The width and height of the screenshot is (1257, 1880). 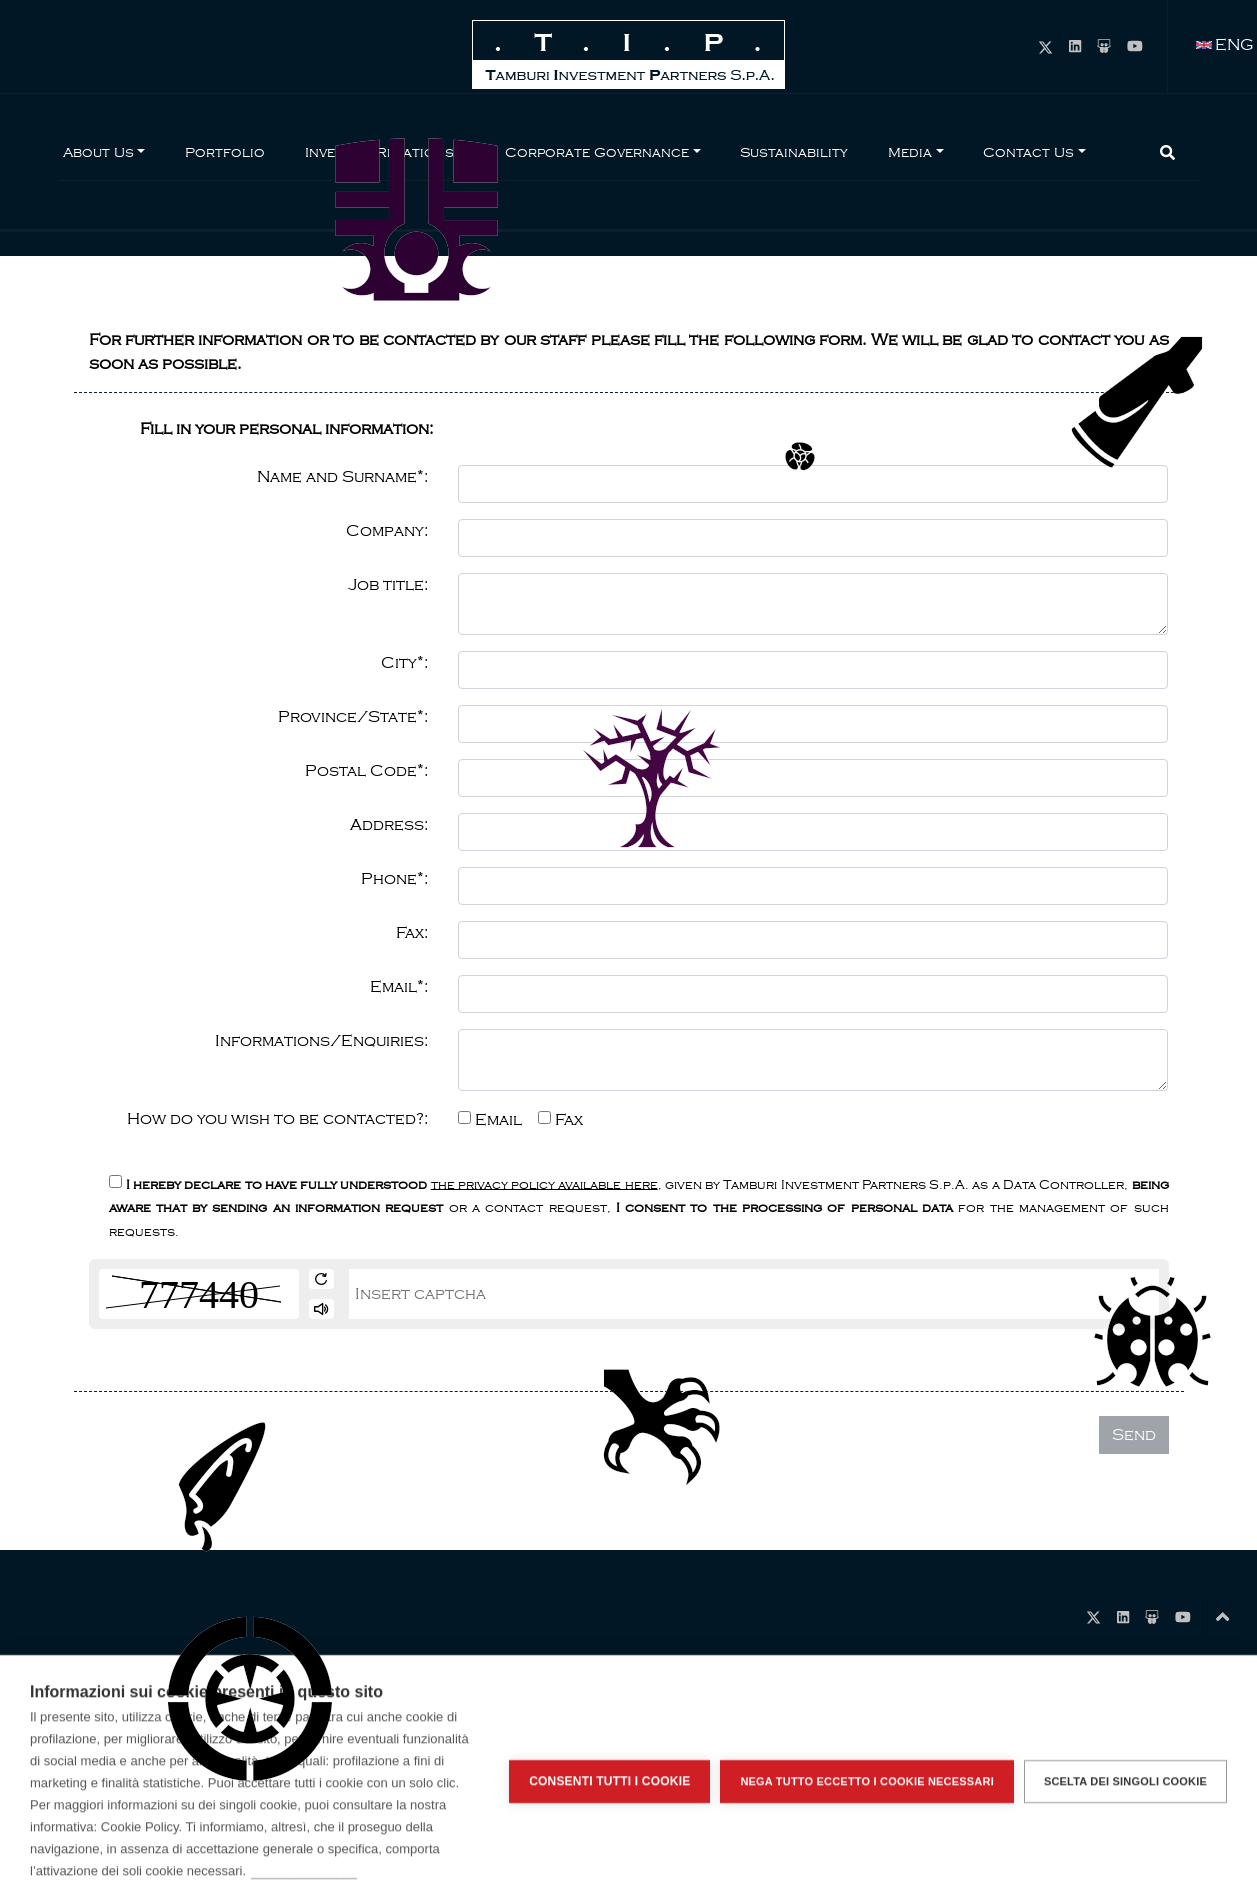 I want to click on select elf or fantasy race character, so click(x=222, y=1487).